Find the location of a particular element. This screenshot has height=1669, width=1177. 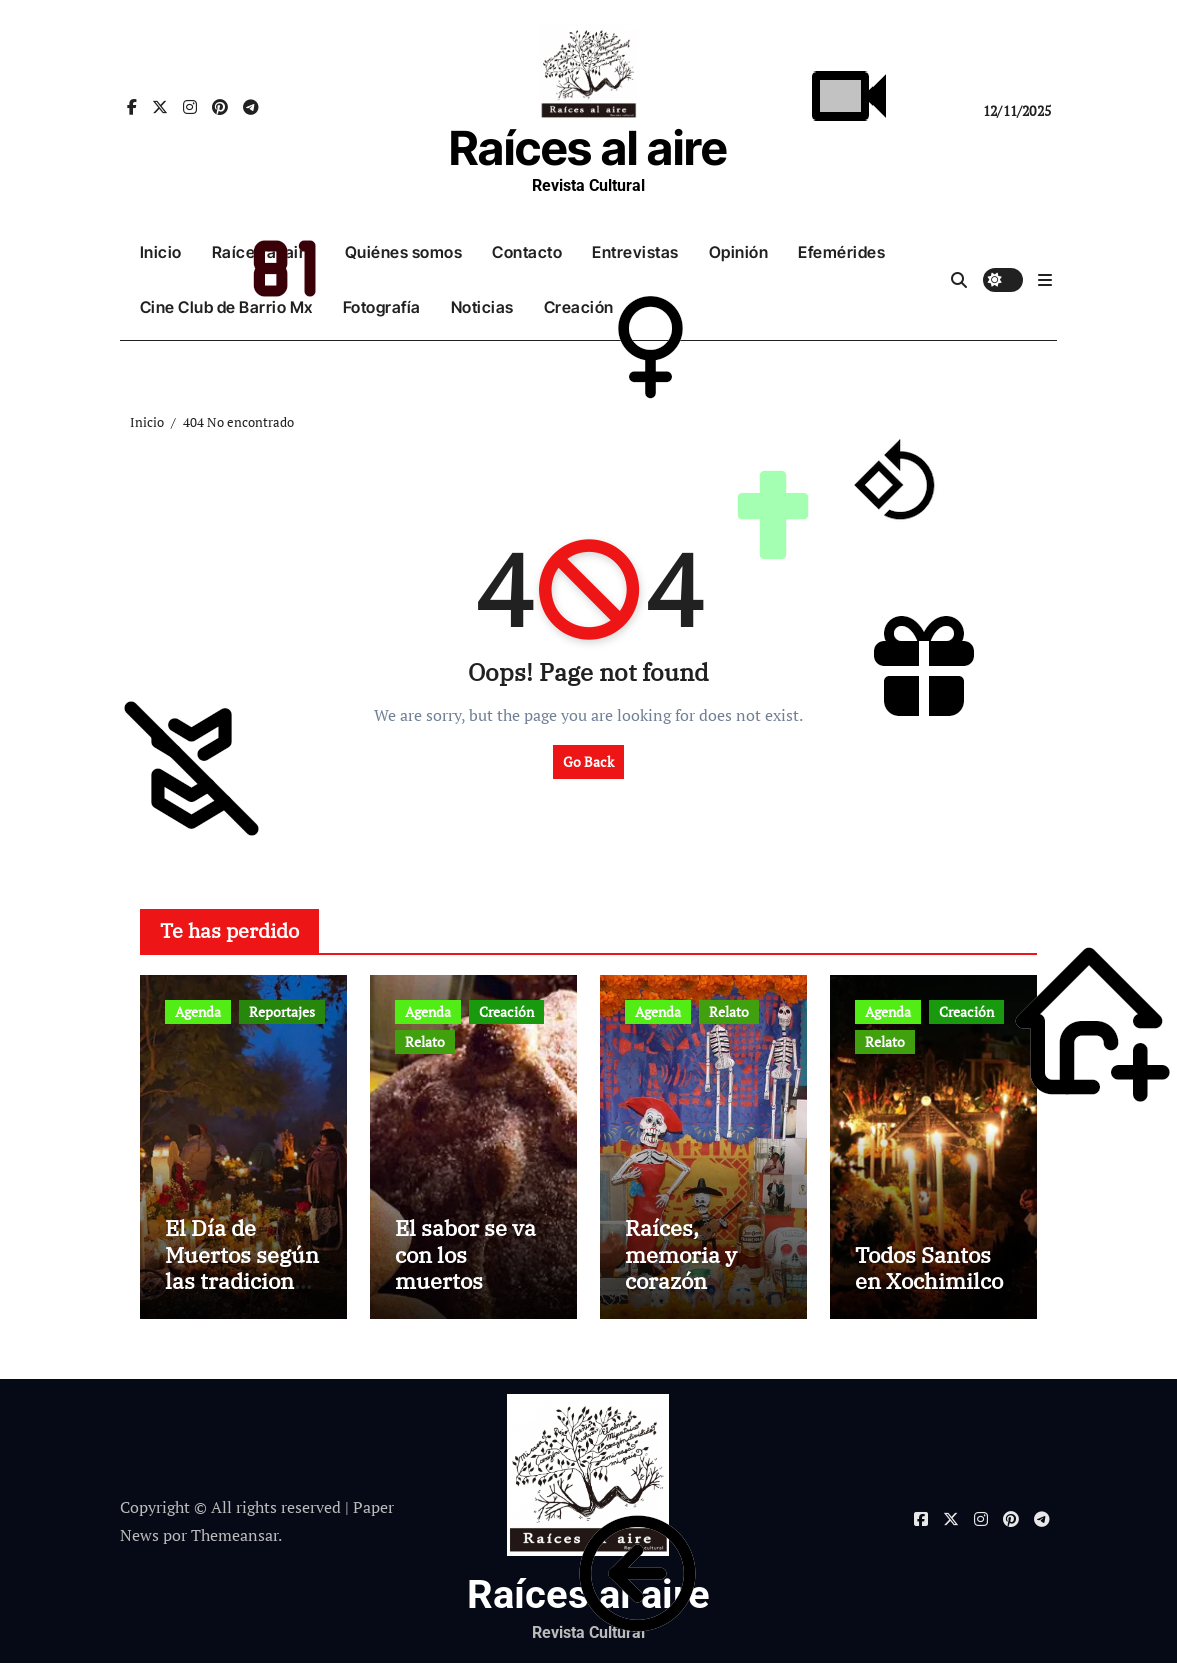

rotate image 90 degrees counterclockwise is located at coordinates (896, 481).